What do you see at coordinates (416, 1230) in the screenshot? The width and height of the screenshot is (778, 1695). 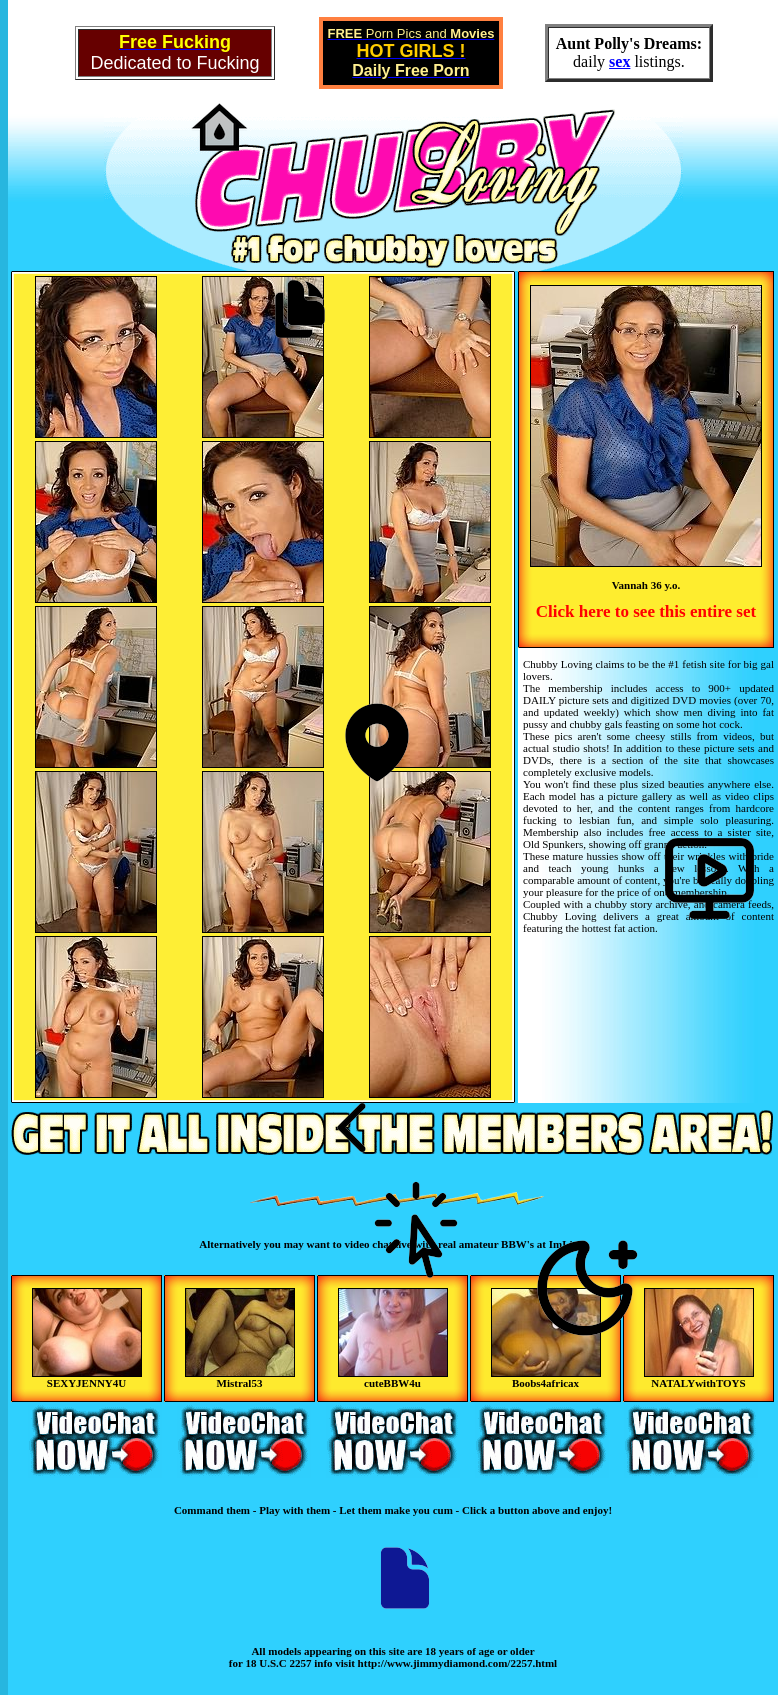 I see `click or tap interaction indicator` at bounding box center [416, 1230].